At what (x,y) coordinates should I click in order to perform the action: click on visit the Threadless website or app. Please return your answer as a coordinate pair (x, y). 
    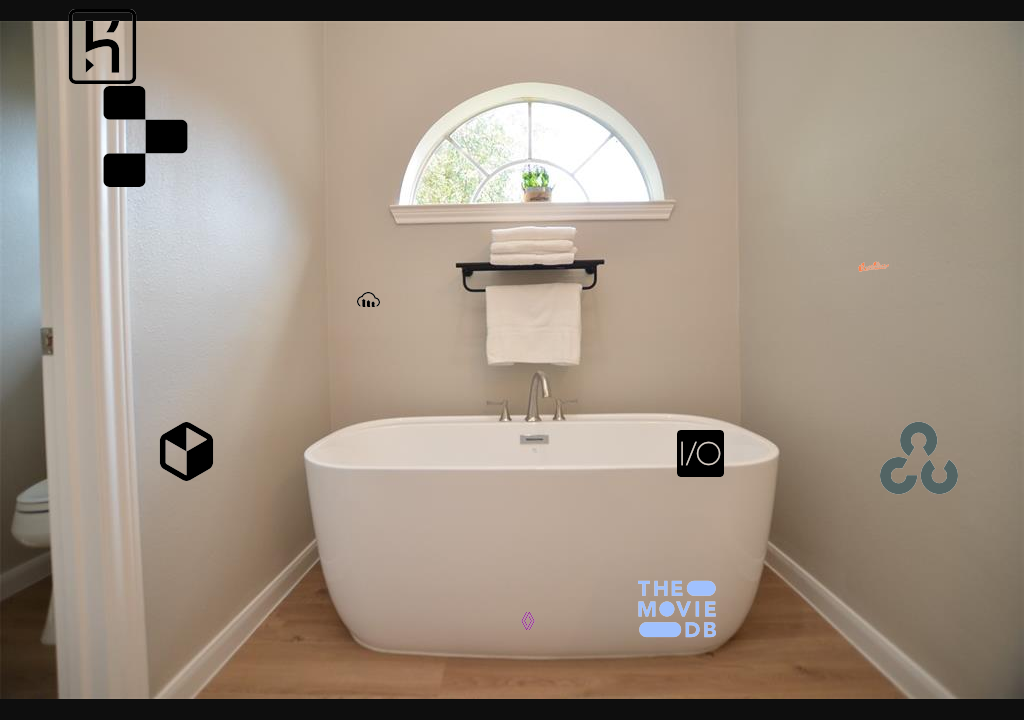
    Looking at the image, I should click on (873, 266).